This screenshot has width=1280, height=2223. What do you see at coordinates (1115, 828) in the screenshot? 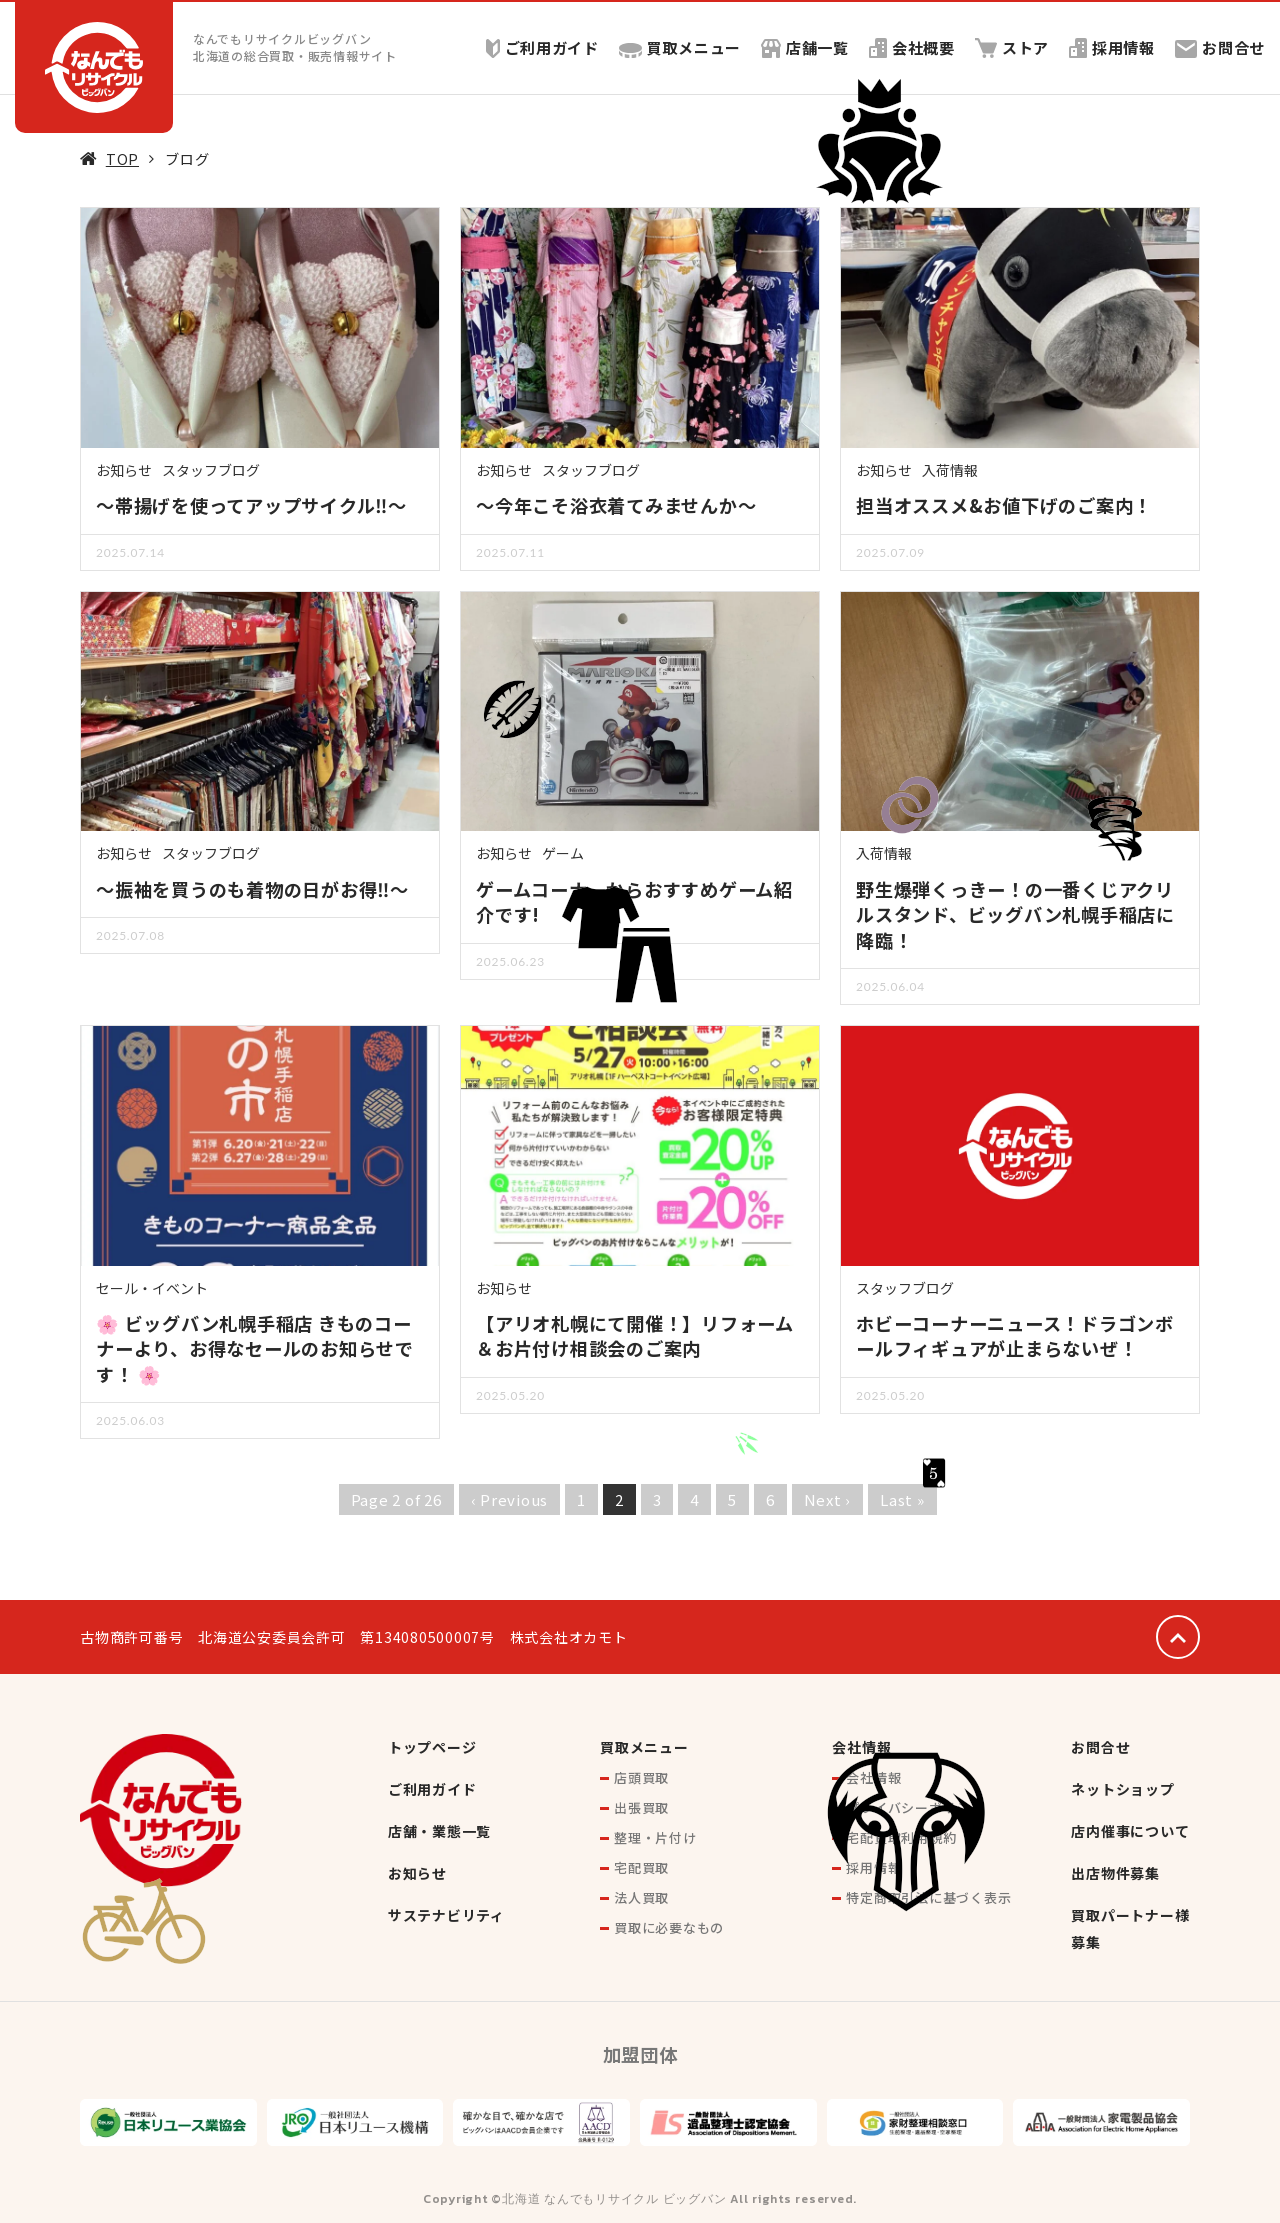
I see `indicates severe weather alert or tornado warning` at bounding box center [1115, 828].